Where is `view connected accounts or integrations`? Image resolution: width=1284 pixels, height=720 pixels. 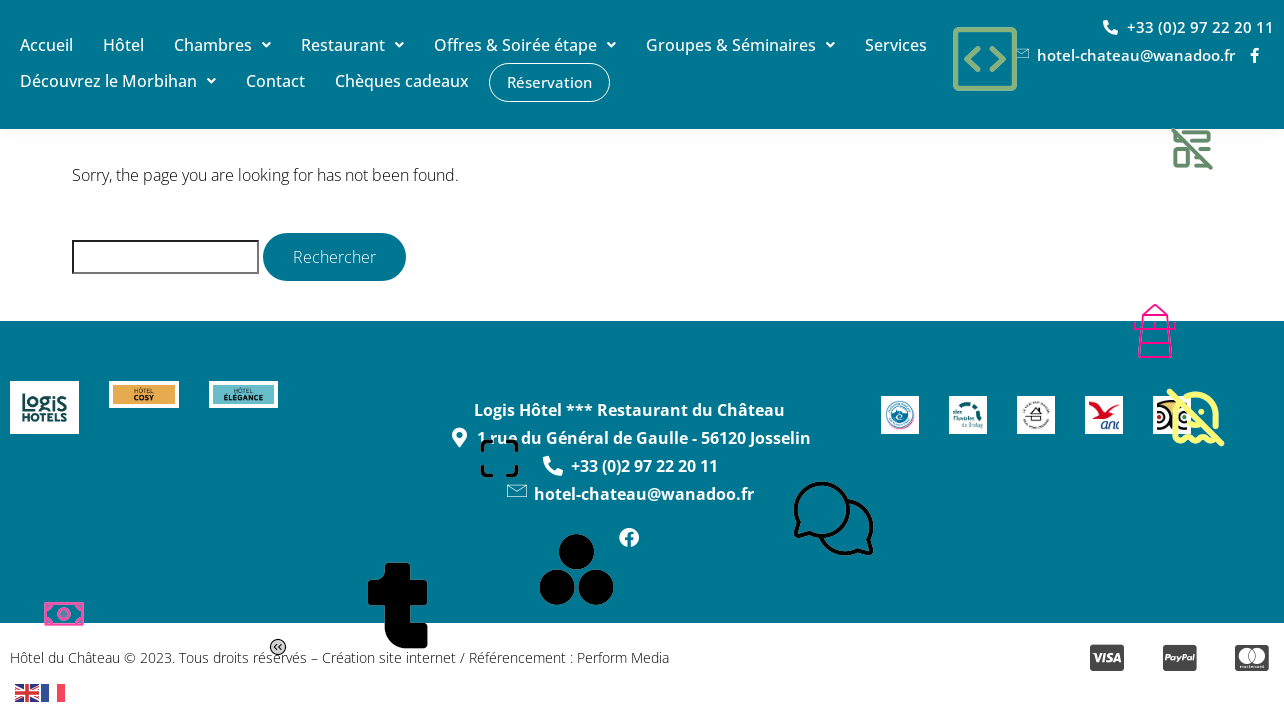 view connected accounts or integrations is located at coordinates (576, 569).